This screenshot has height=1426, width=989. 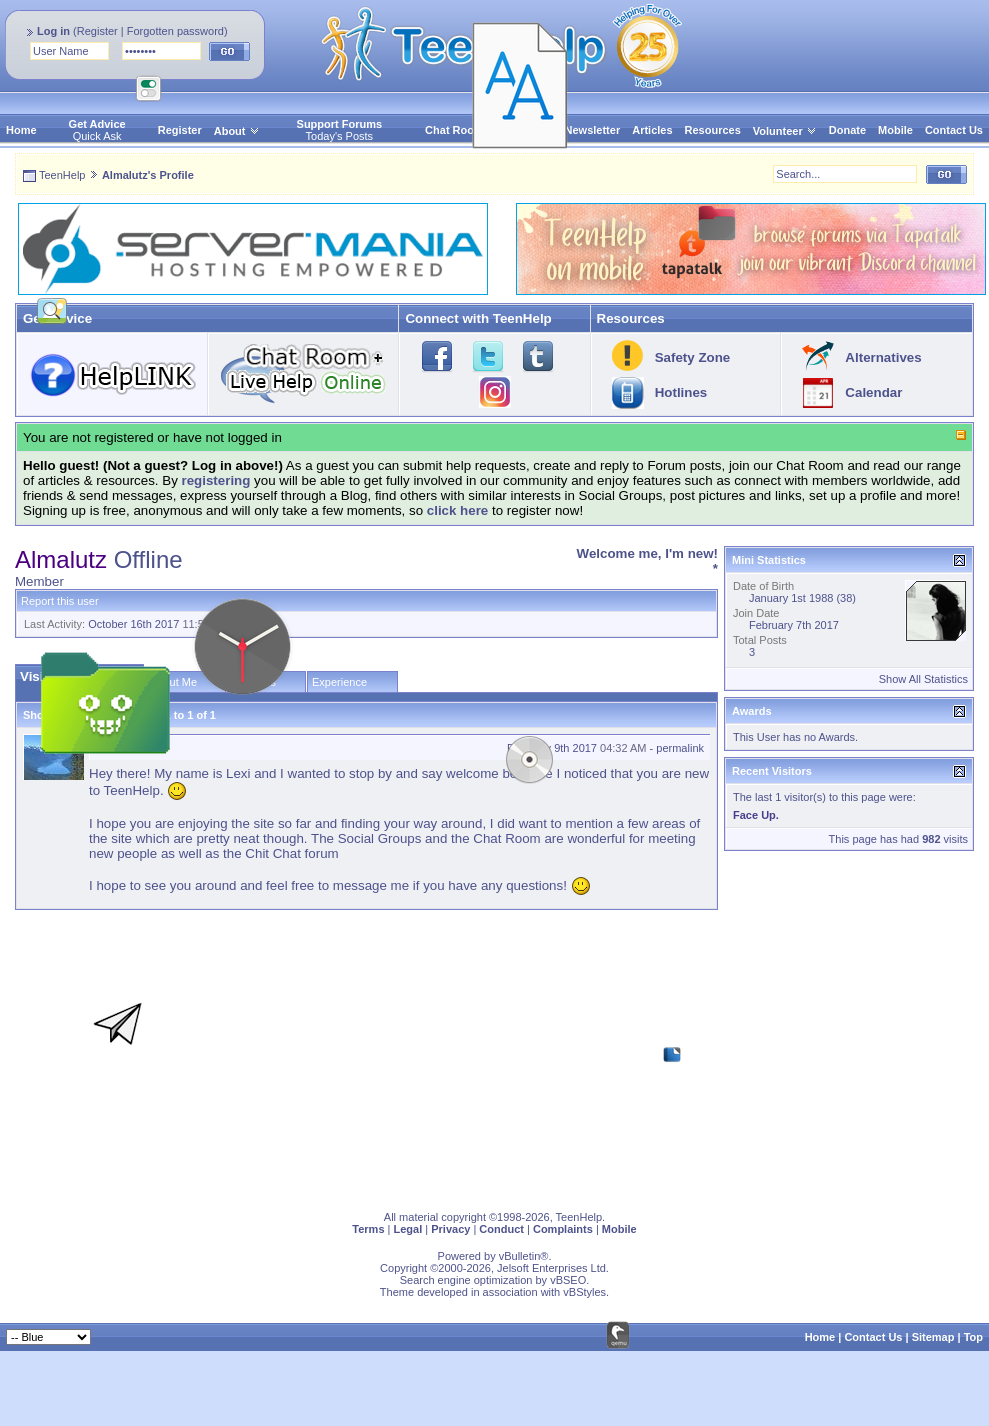 I want to click on indicates a CD-ROM or optical disc drive, so click(x=529, y=759).